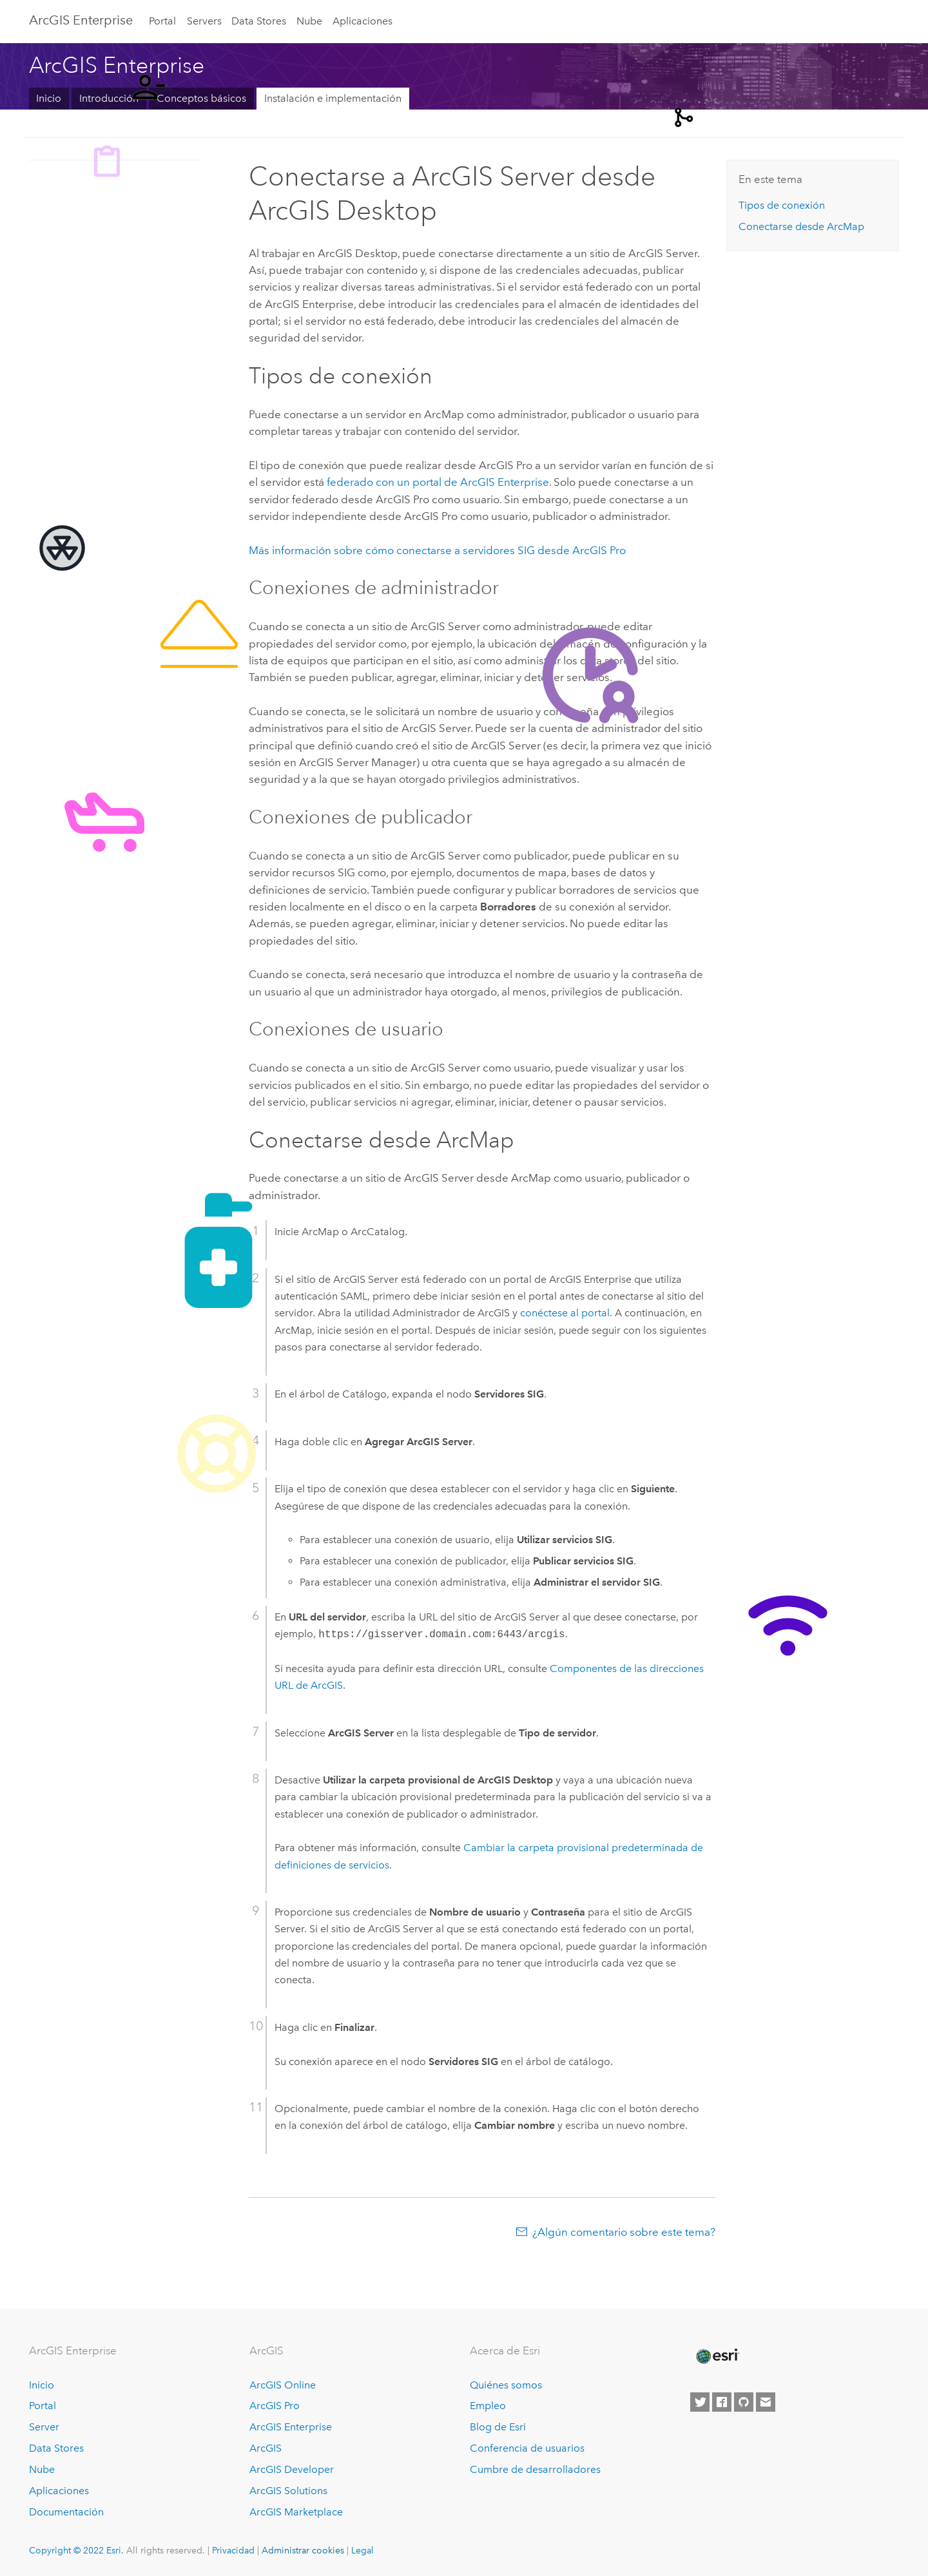 The image size is (928, 2576). What do you see at coordinates (217, 1454) in the screenshot?
I see `access help or support center` at bounding box center [217, 1454].